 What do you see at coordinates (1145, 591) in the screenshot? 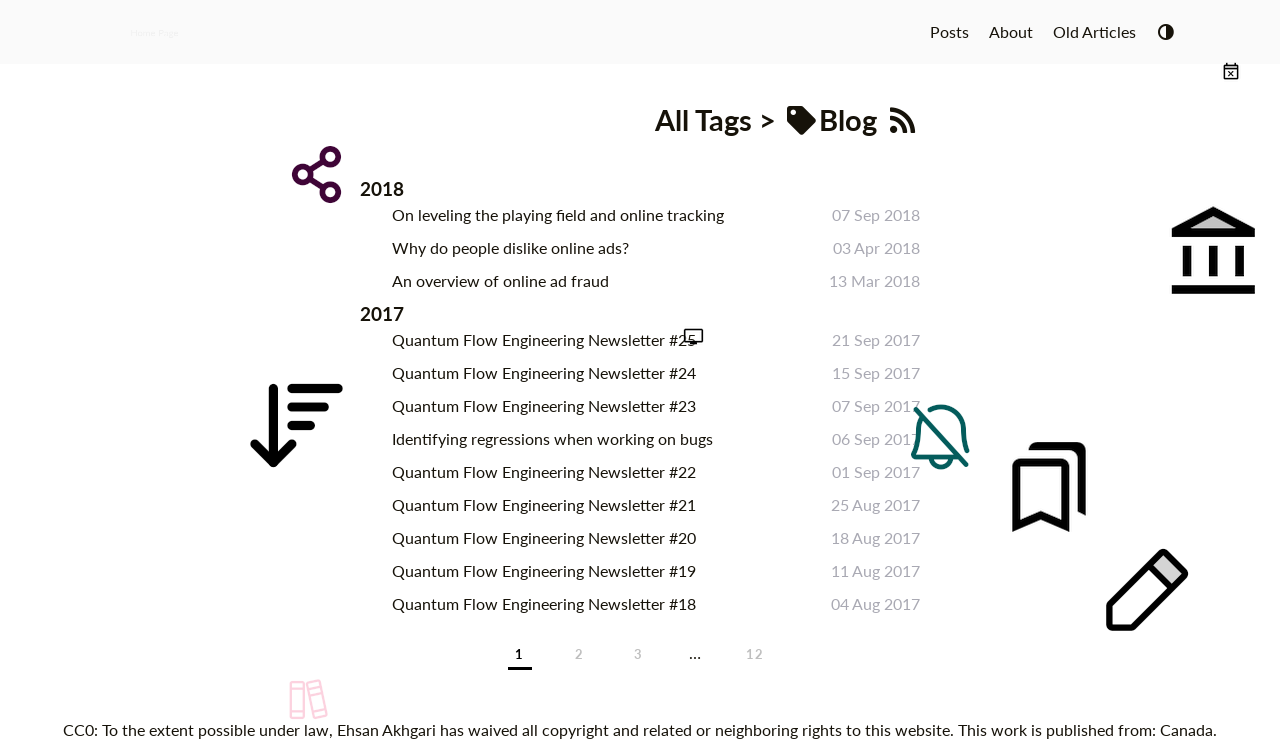
I see `edit content or text` at bounding box center [1145, 591].